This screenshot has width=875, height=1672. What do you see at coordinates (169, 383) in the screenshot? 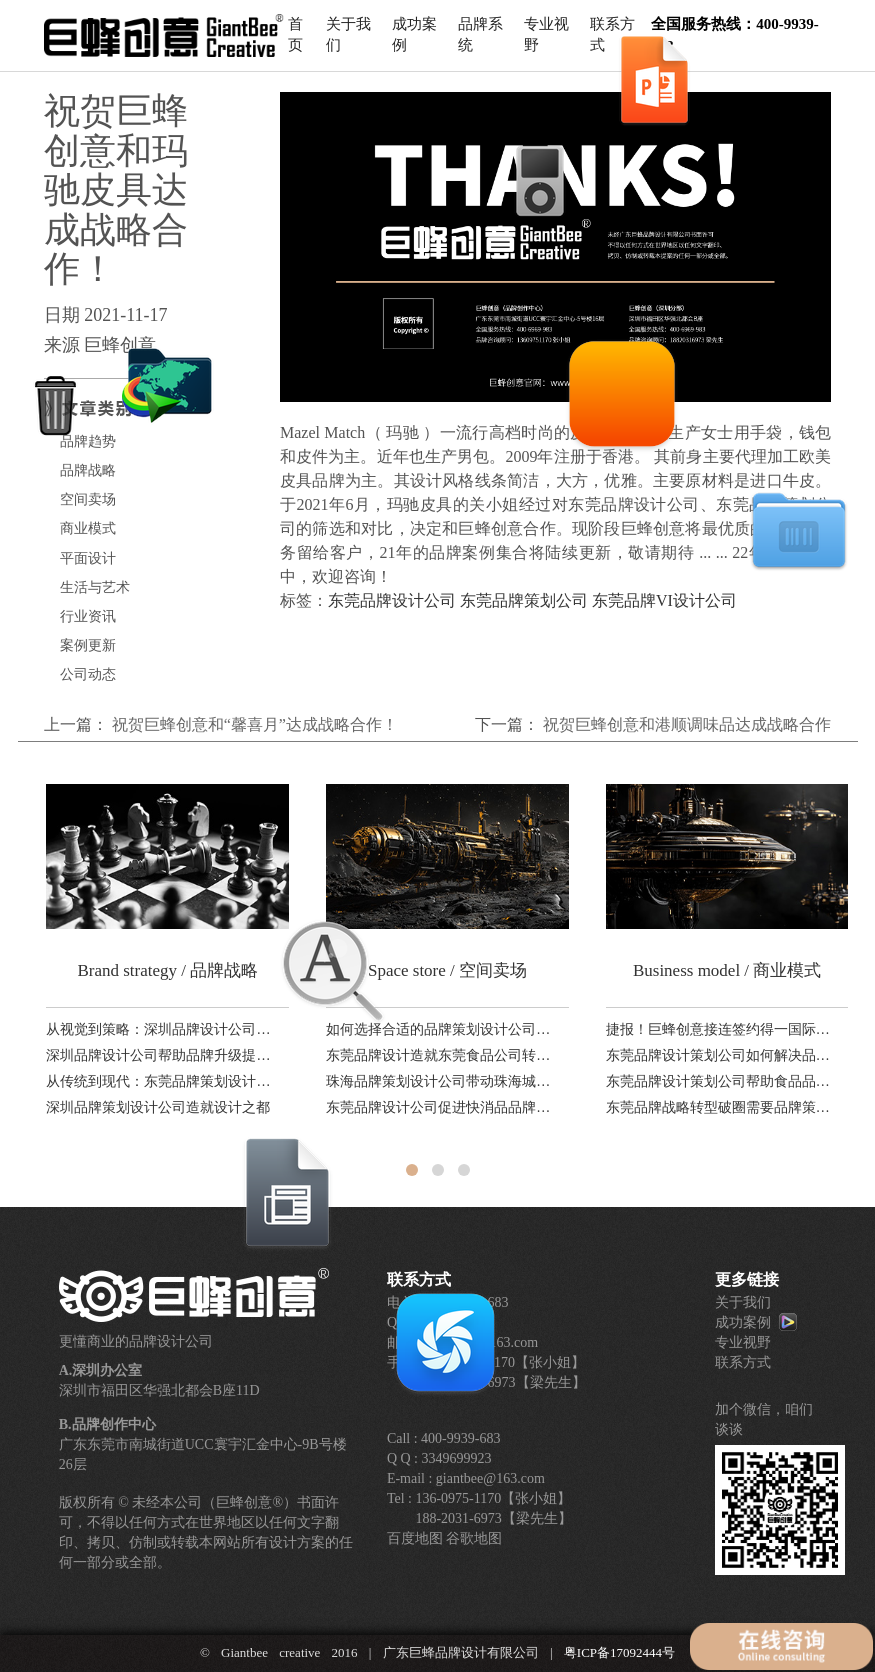
I see `open internet download manager files folder` at bounding box center [169, 383].